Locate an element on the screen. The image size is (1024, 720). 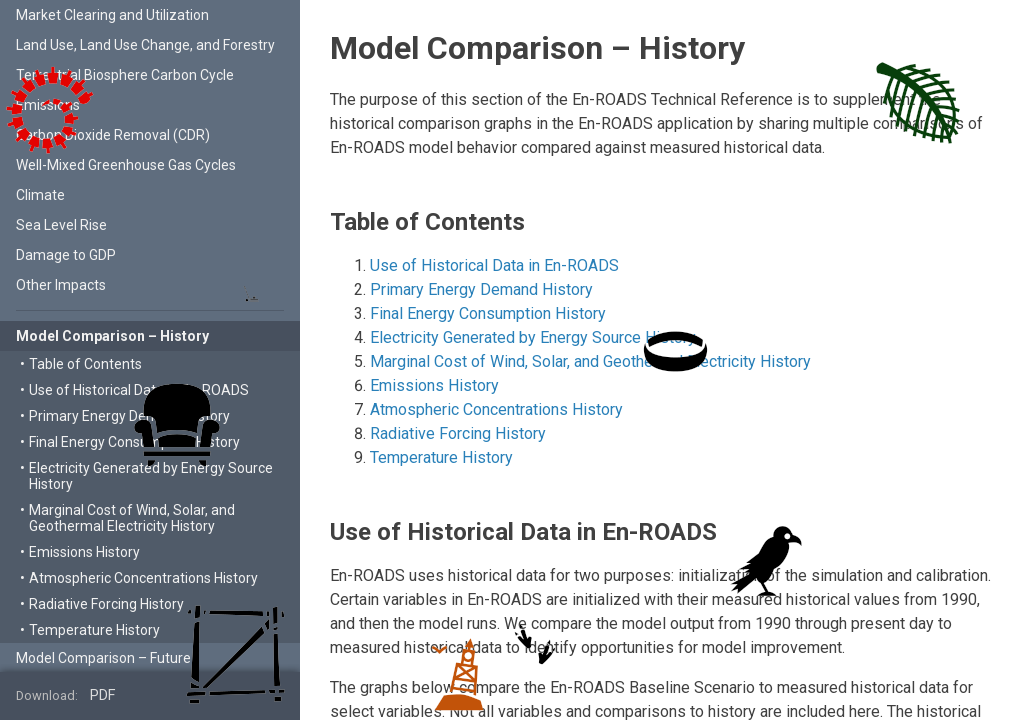
vulture icon for wildlife or nature category is located at coordinates (766, 560).